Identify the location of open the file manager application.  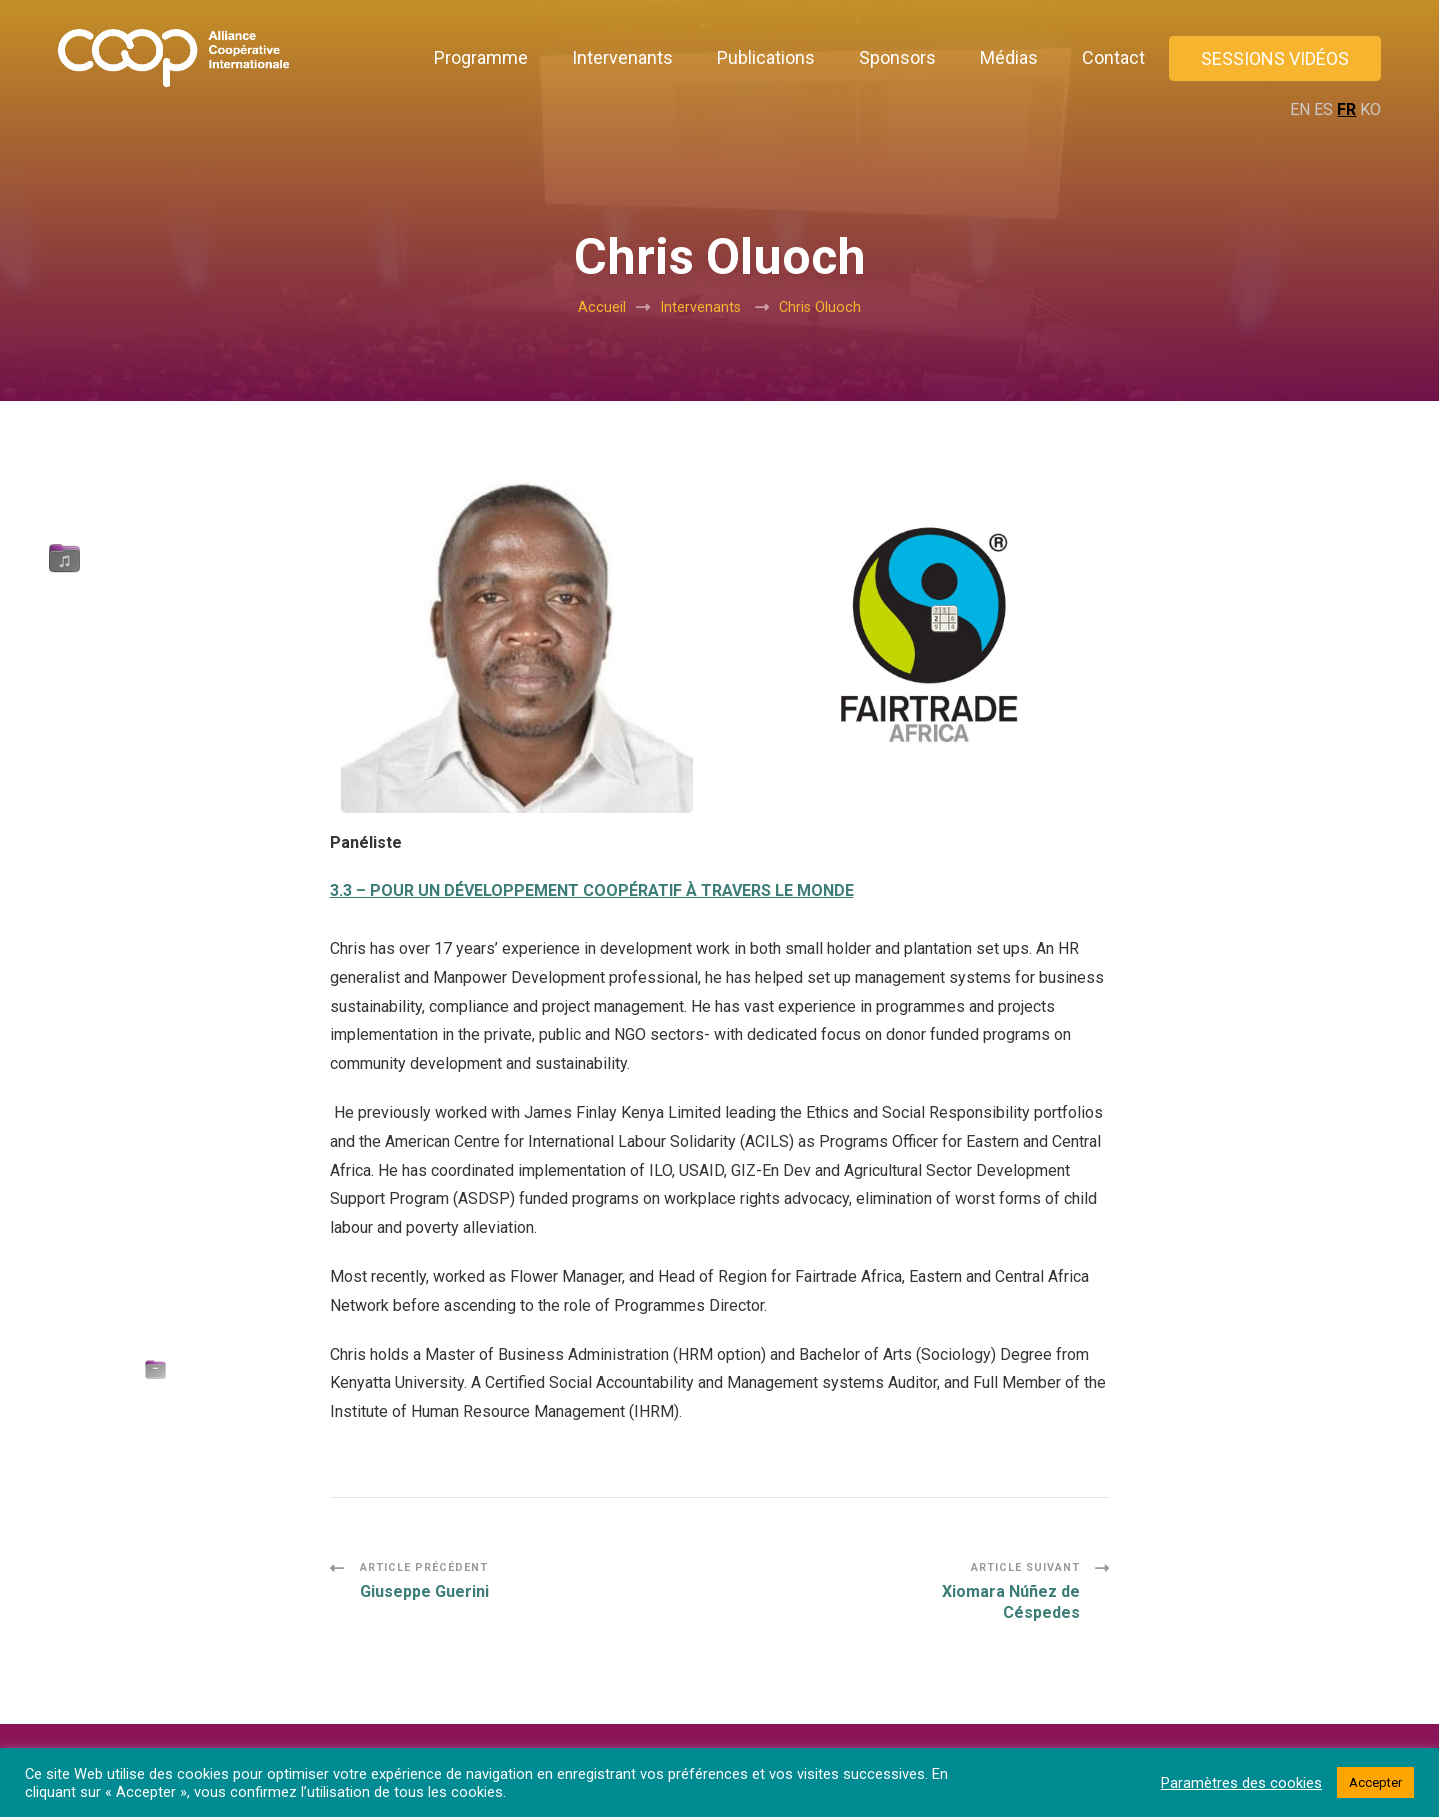
(155, 1369).